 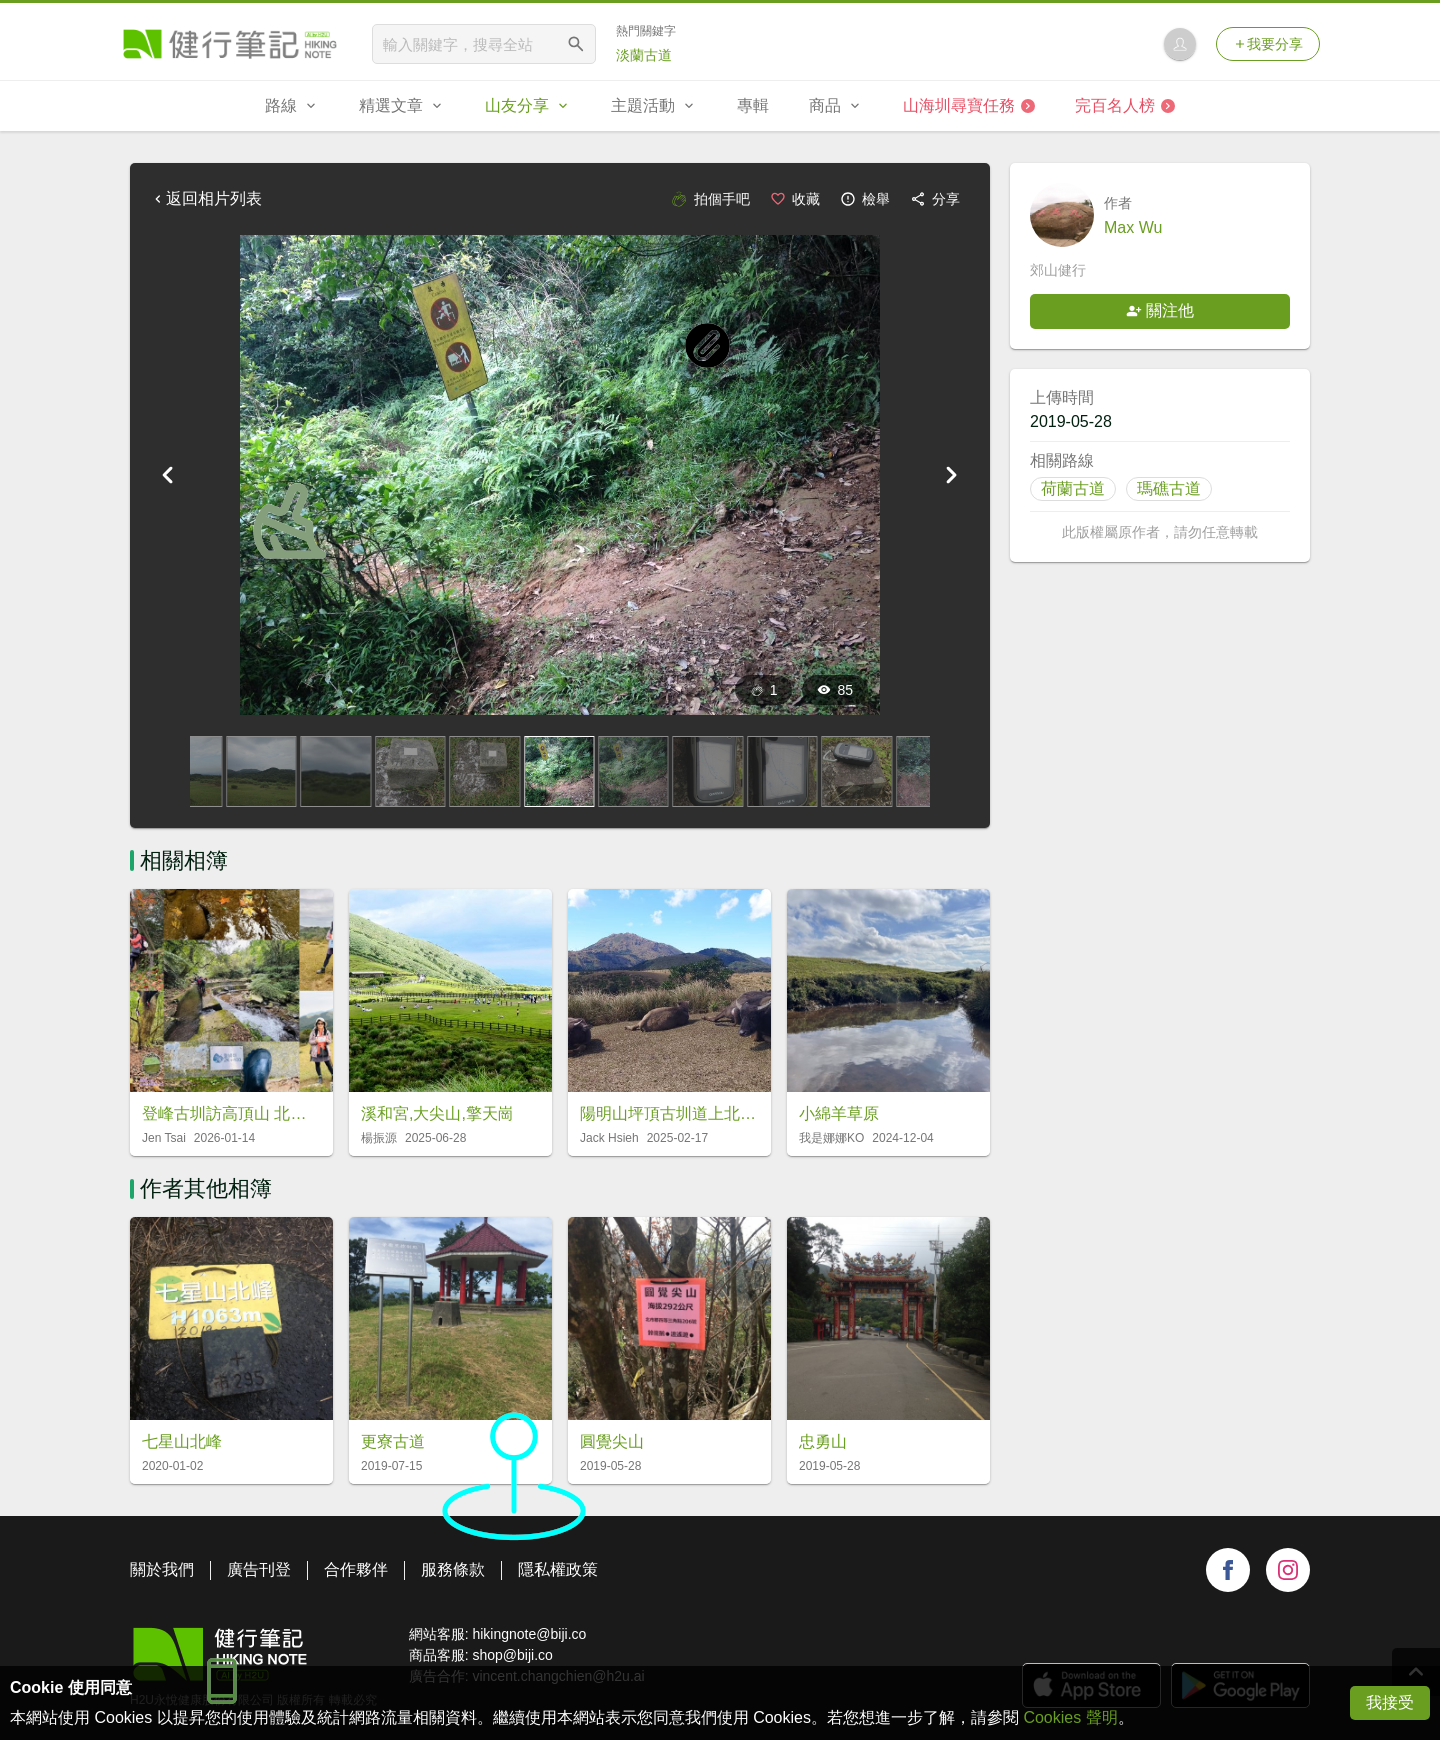 I want to click on clear cache or temporary files, so click(x=288, y=523).